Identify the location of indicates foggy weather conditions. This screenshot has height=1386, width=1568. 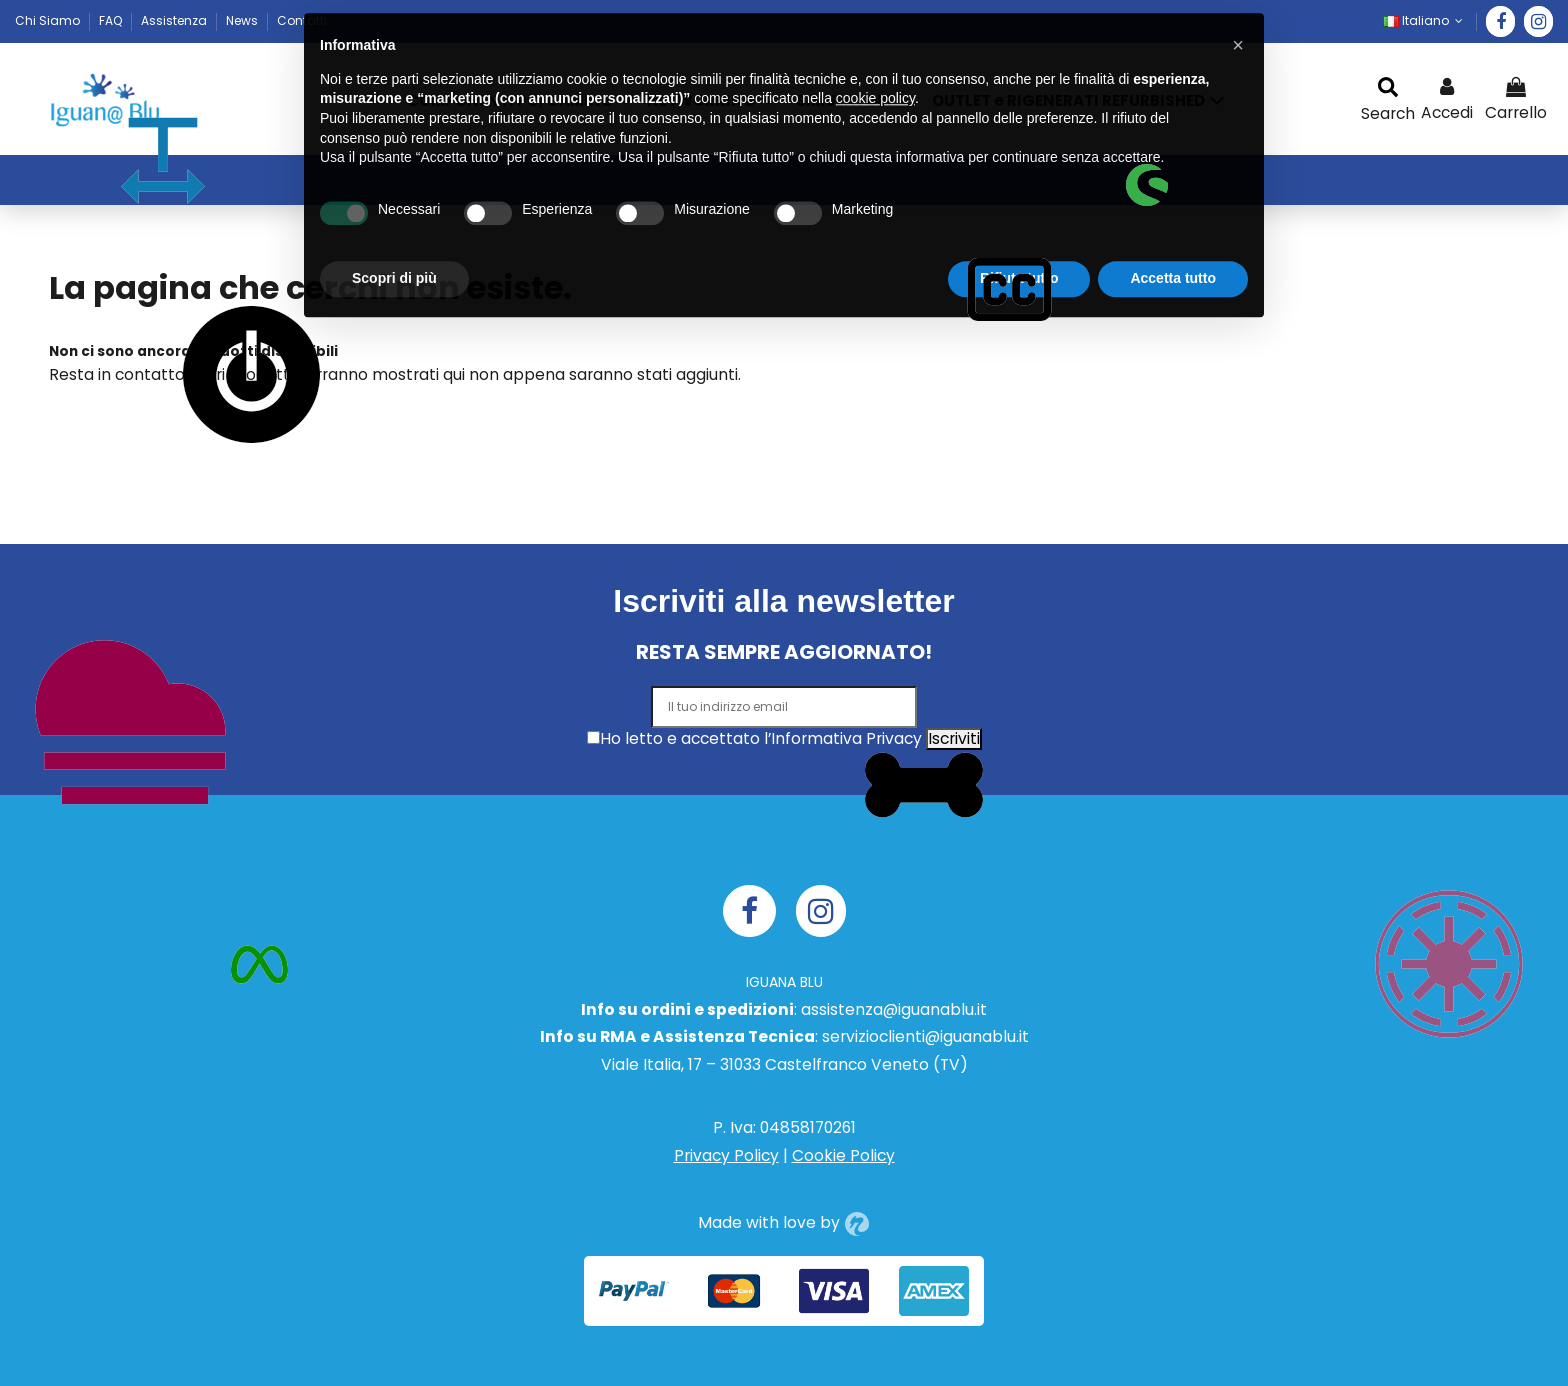
(130, 726).